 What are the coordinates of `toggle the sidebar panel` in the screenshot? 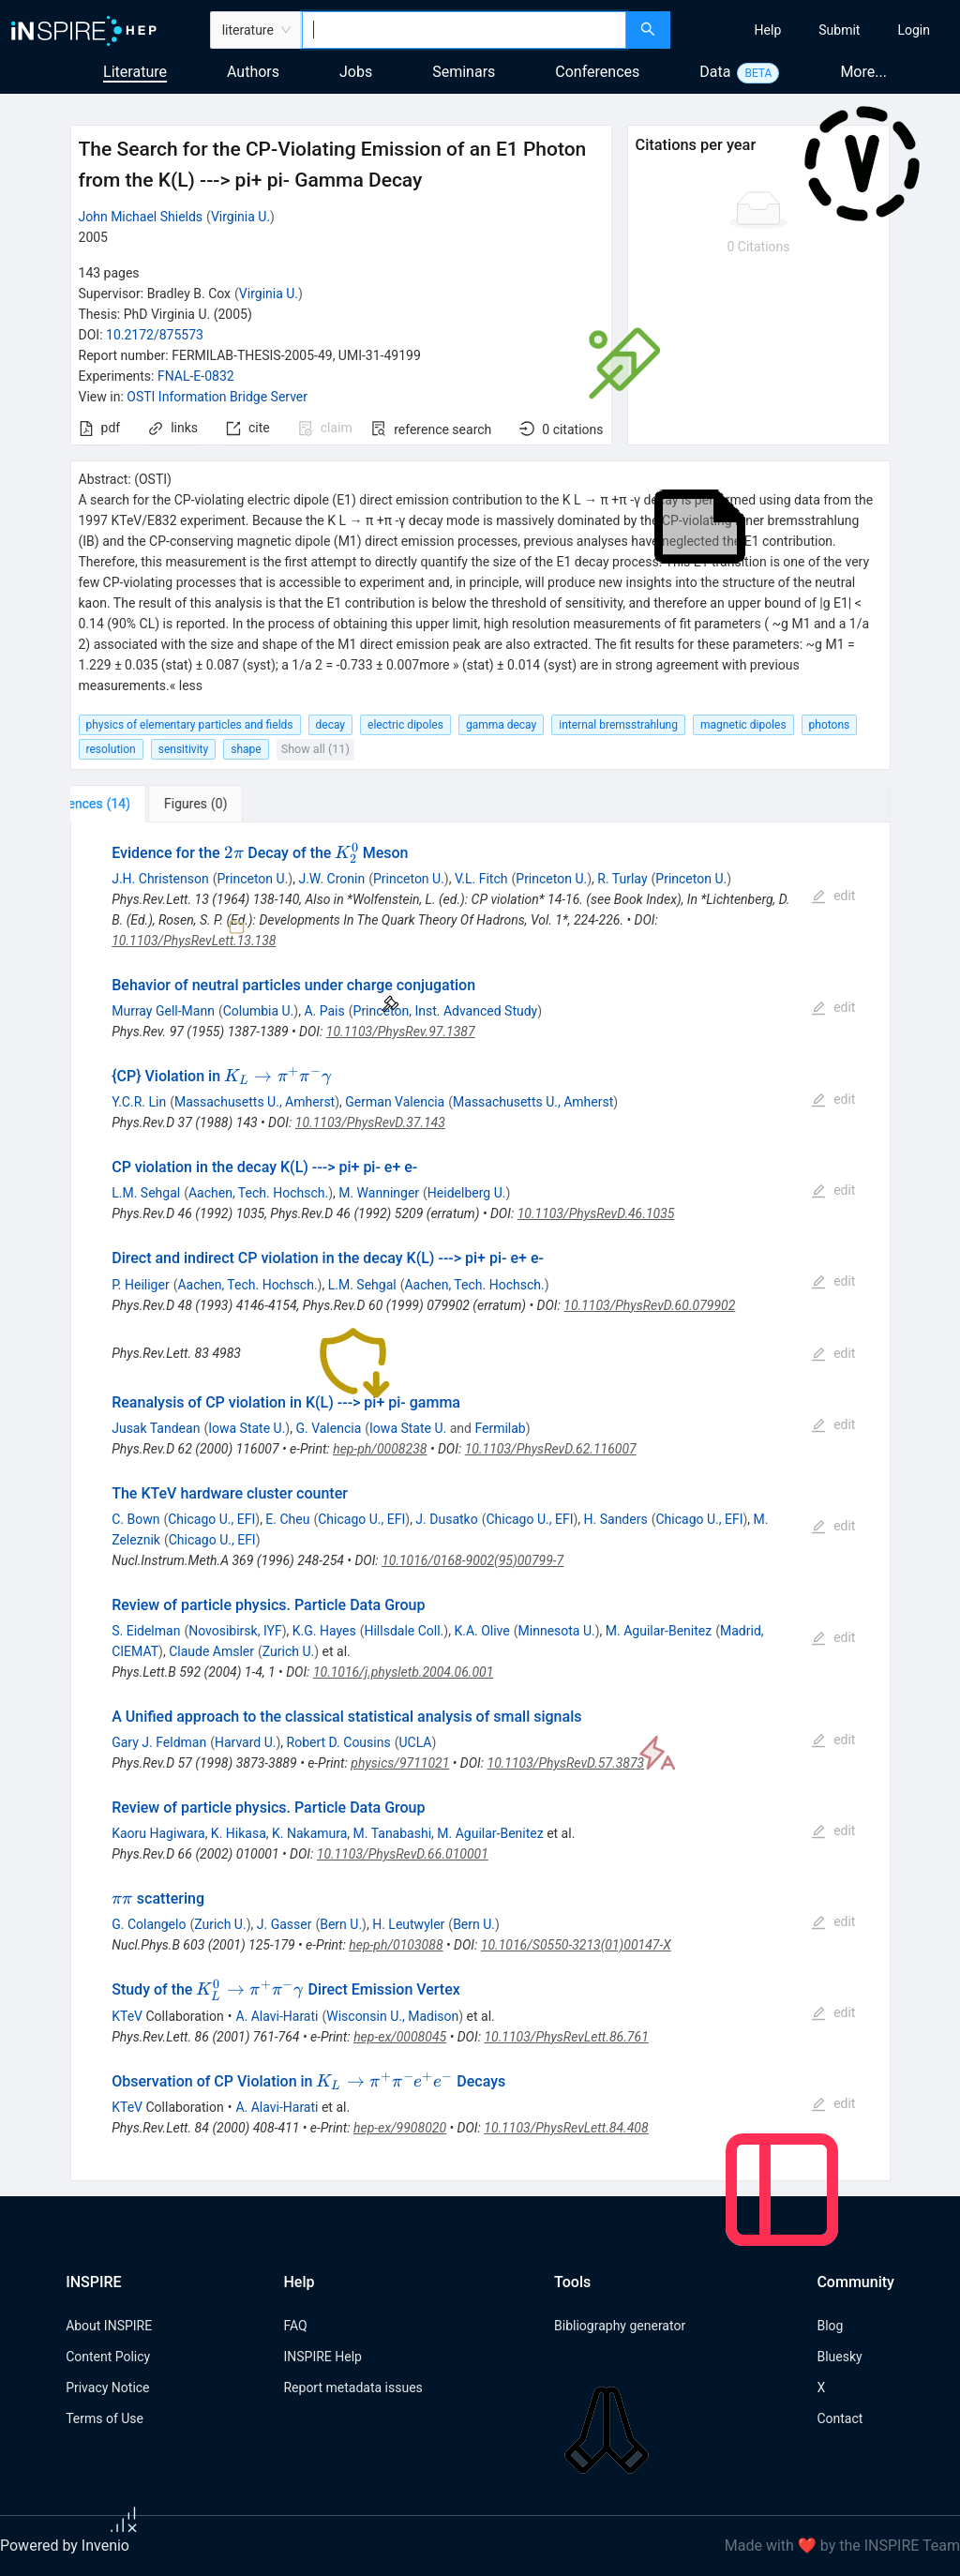 It's located at (782, 2190).